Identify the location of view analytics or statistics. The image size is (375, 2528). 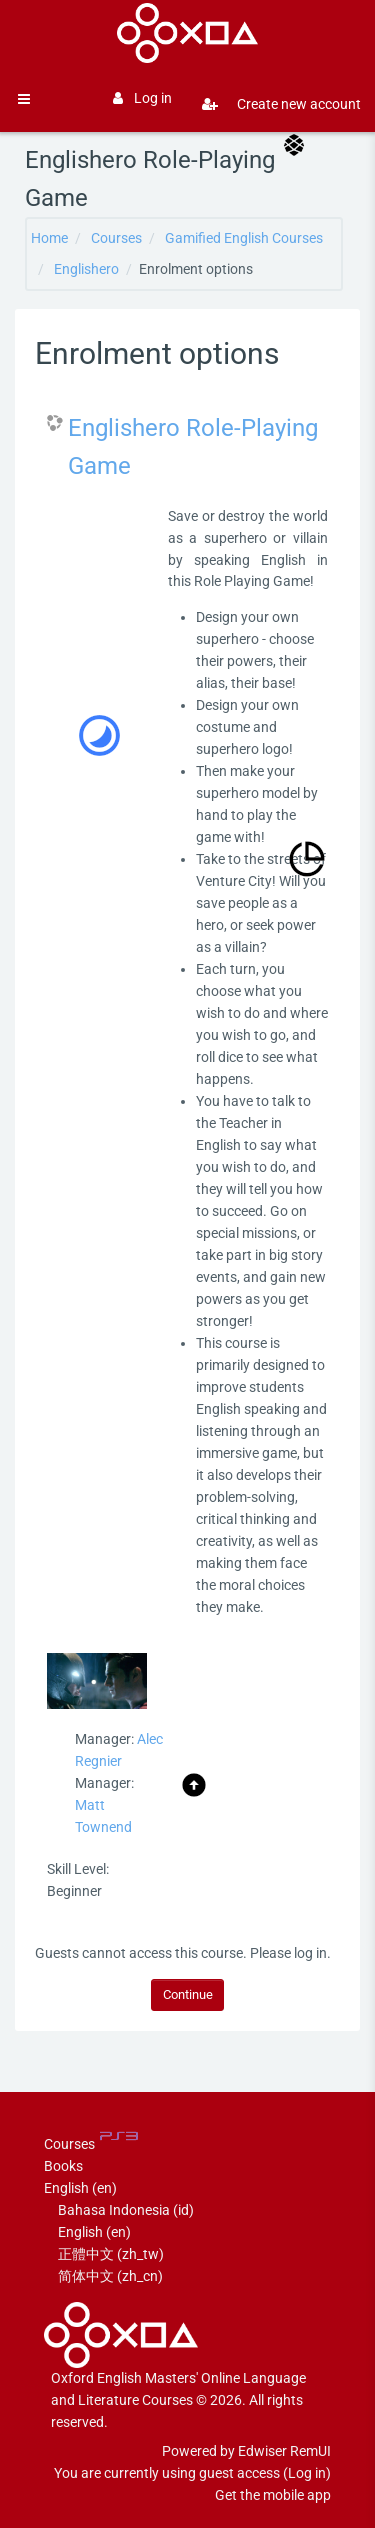
(307, 859).